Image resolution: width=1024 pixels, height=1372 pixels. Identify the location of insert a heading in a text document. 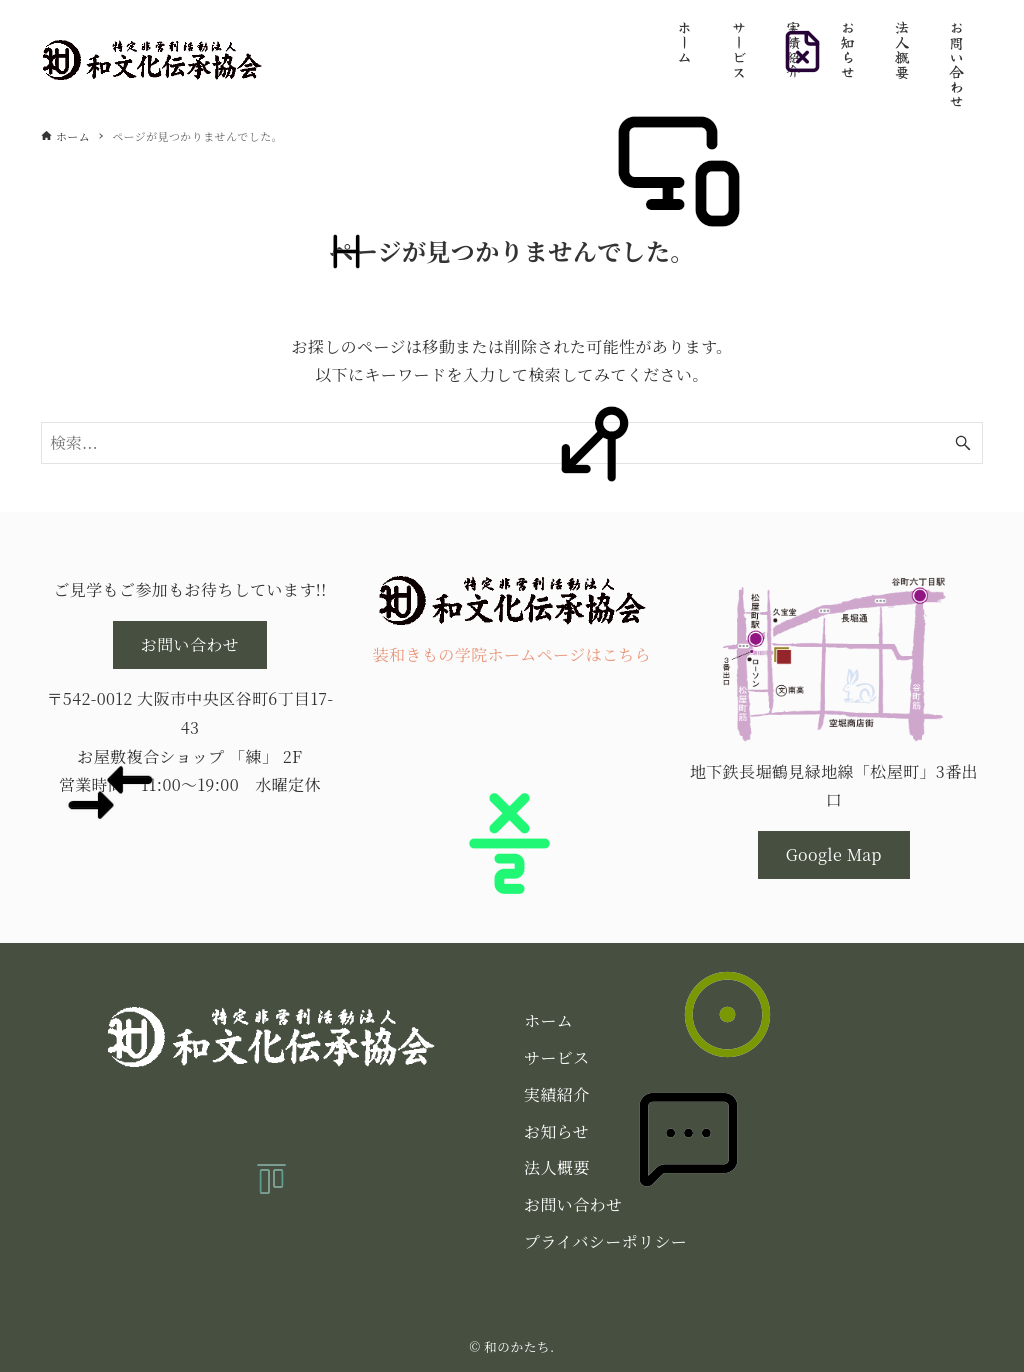
(346, 251).